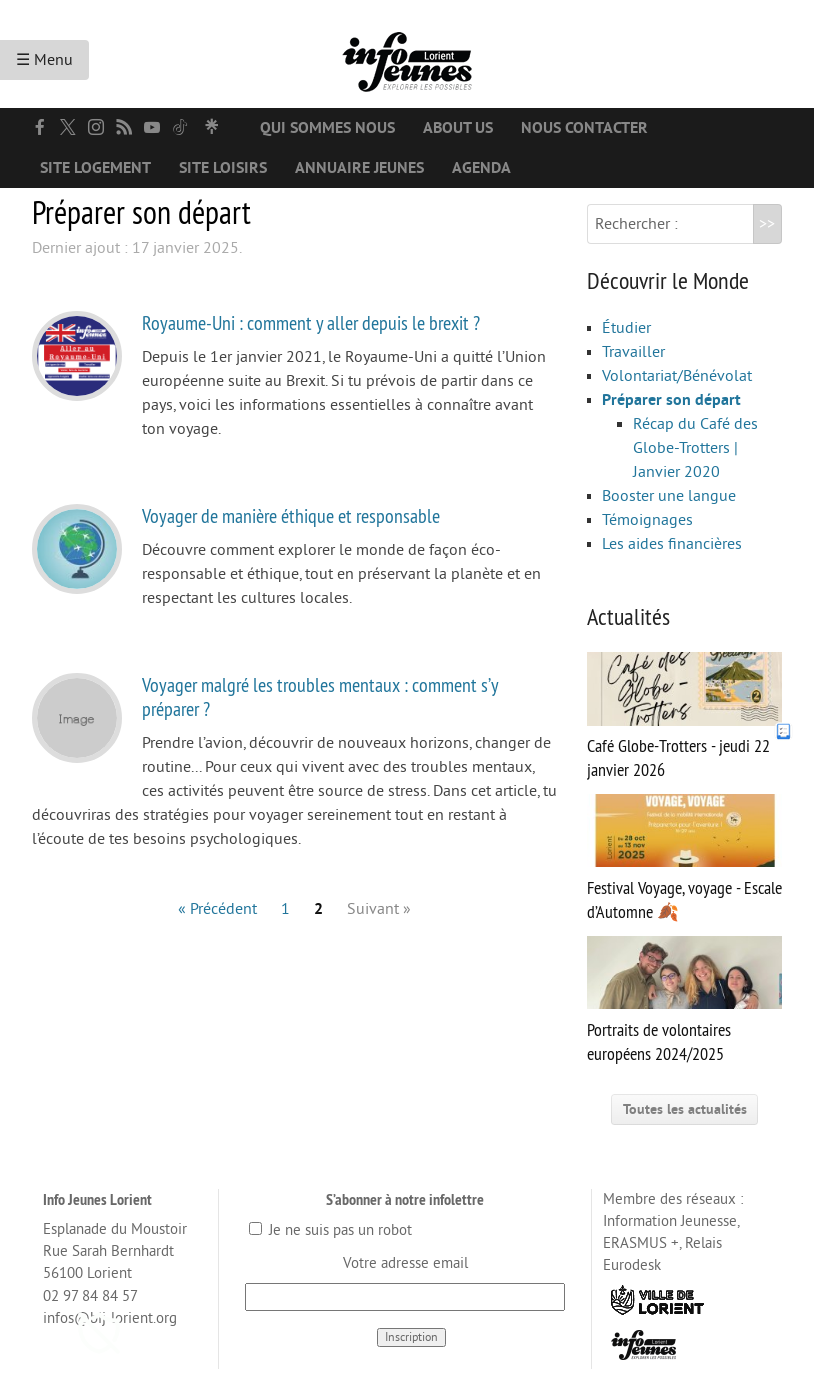 This screenshot has width=814, height=1385. I want to click on disable security protection, so click(99, 1333).